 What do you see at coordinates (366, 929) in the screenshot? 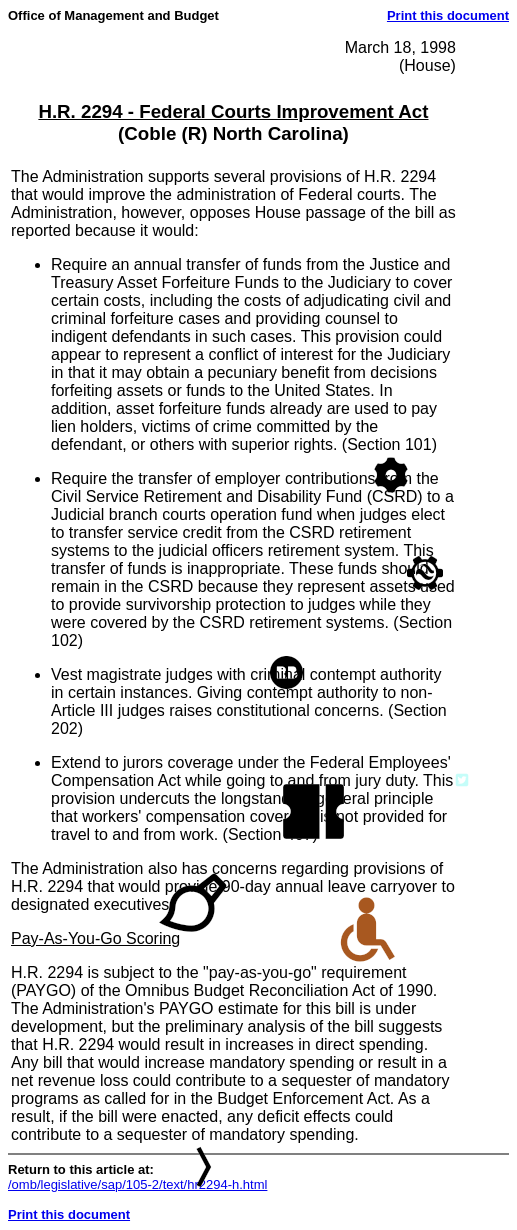
I see `indicates wheelchair accessibility` at bounding box center [366, 929].